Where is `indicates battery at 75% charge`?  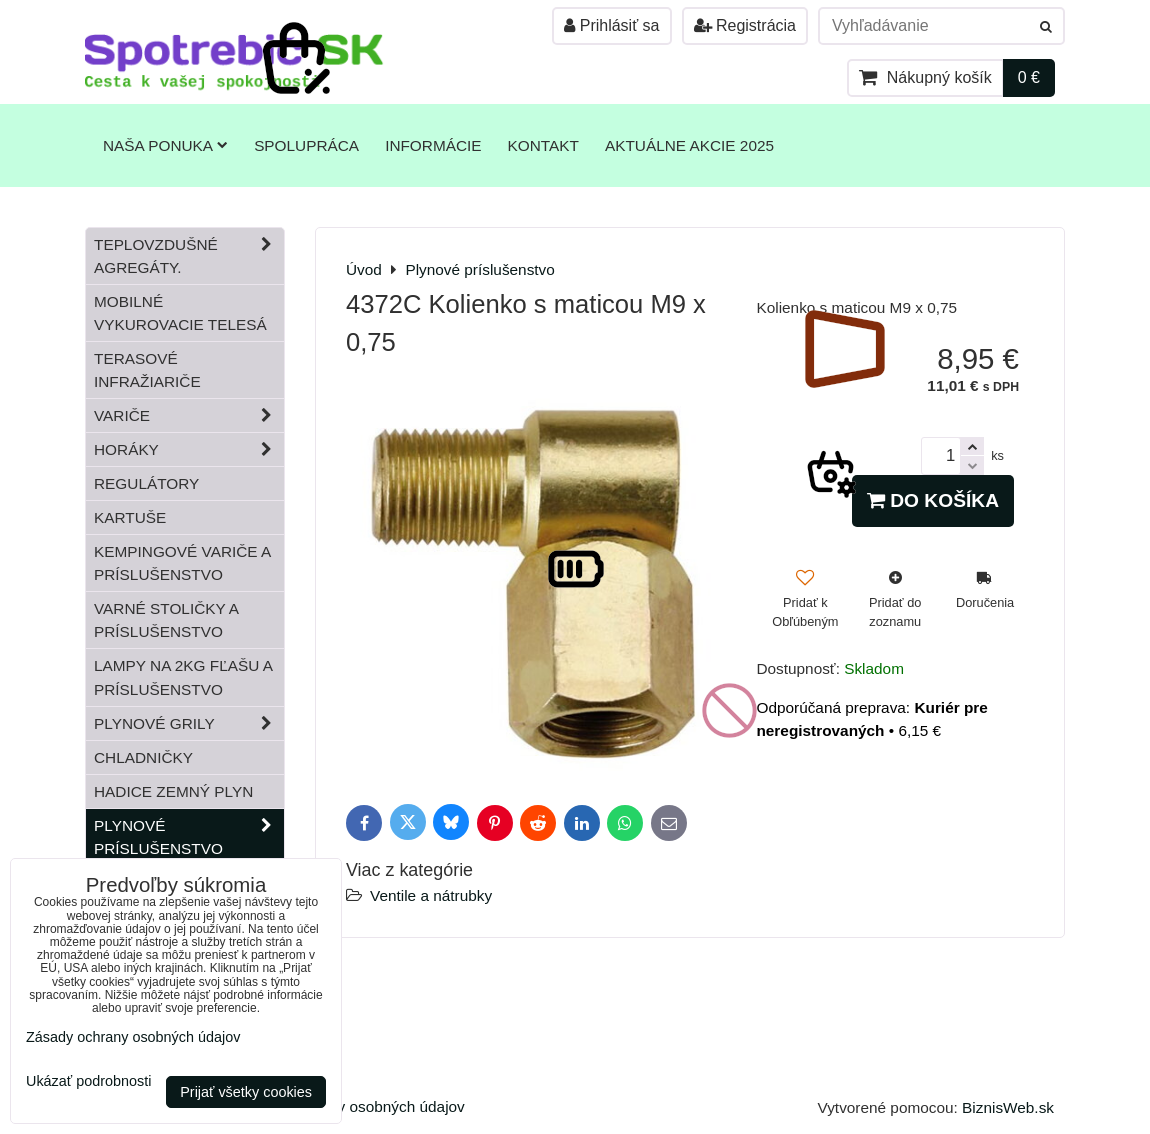
indicates battery at 75% charge is located at coordinates (576, 569).